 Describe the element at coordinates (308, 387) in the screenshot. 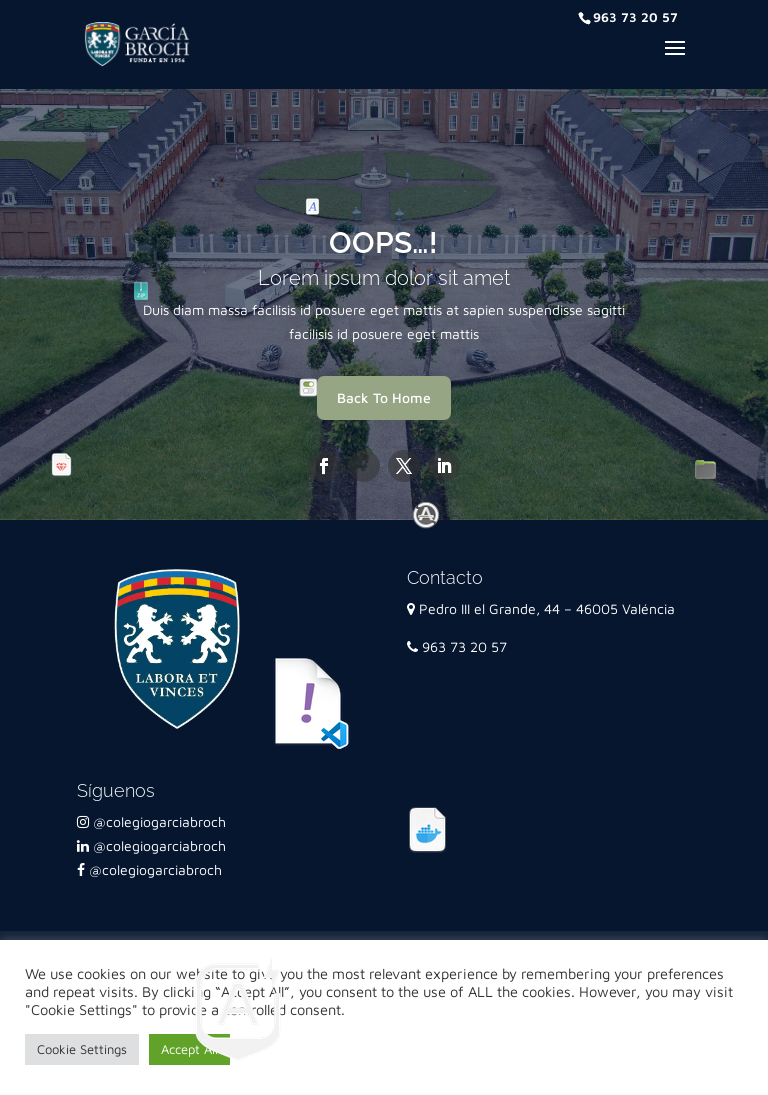

I see `open desktop preferences or settings` at that location.